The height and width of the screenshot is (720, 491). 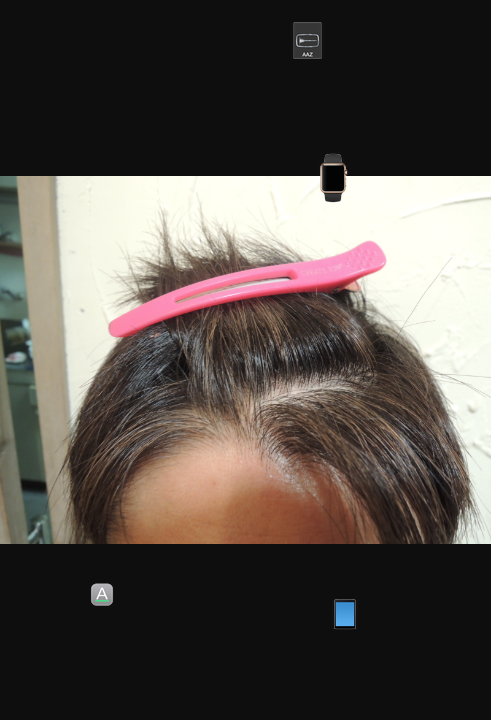 I want to click on enable spell check in text editing, so click(x=102, y=595).